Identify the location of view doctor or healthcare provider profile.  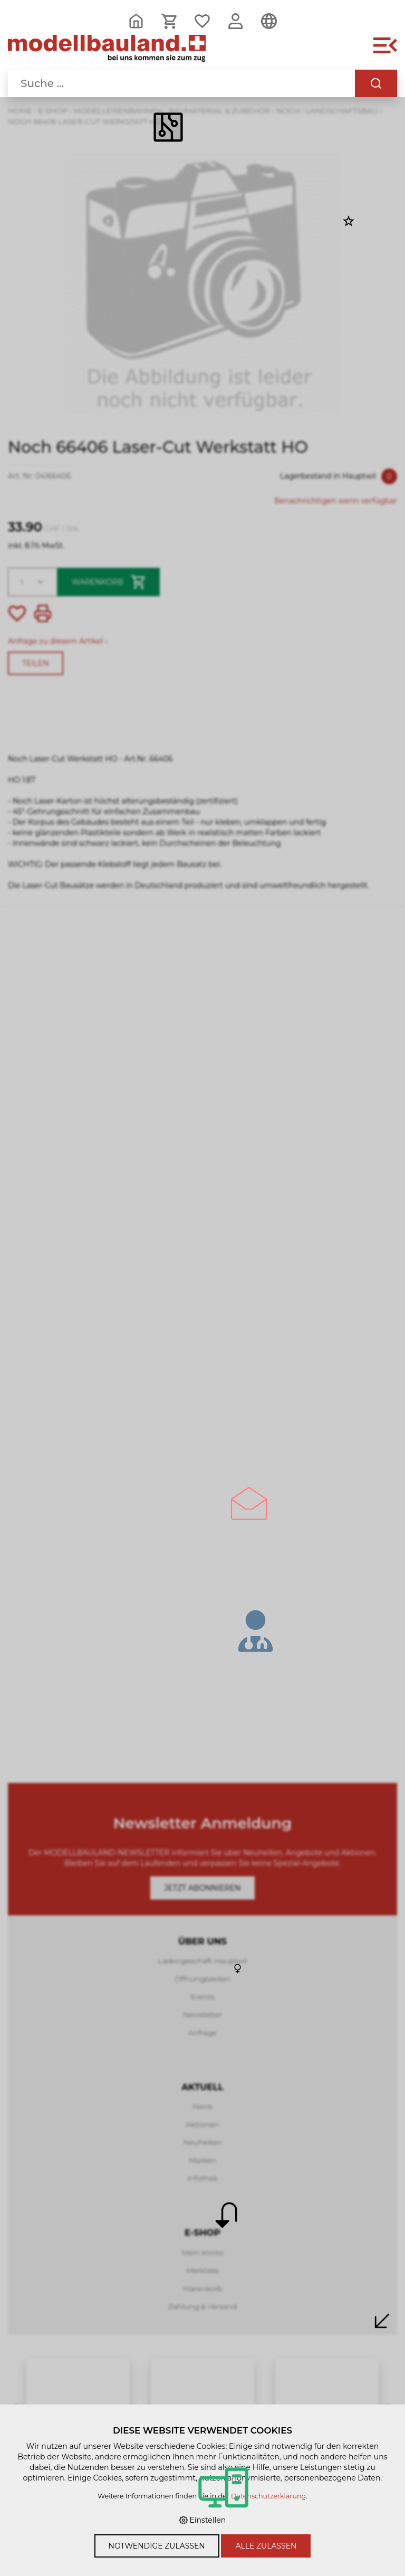
(255, 1630).